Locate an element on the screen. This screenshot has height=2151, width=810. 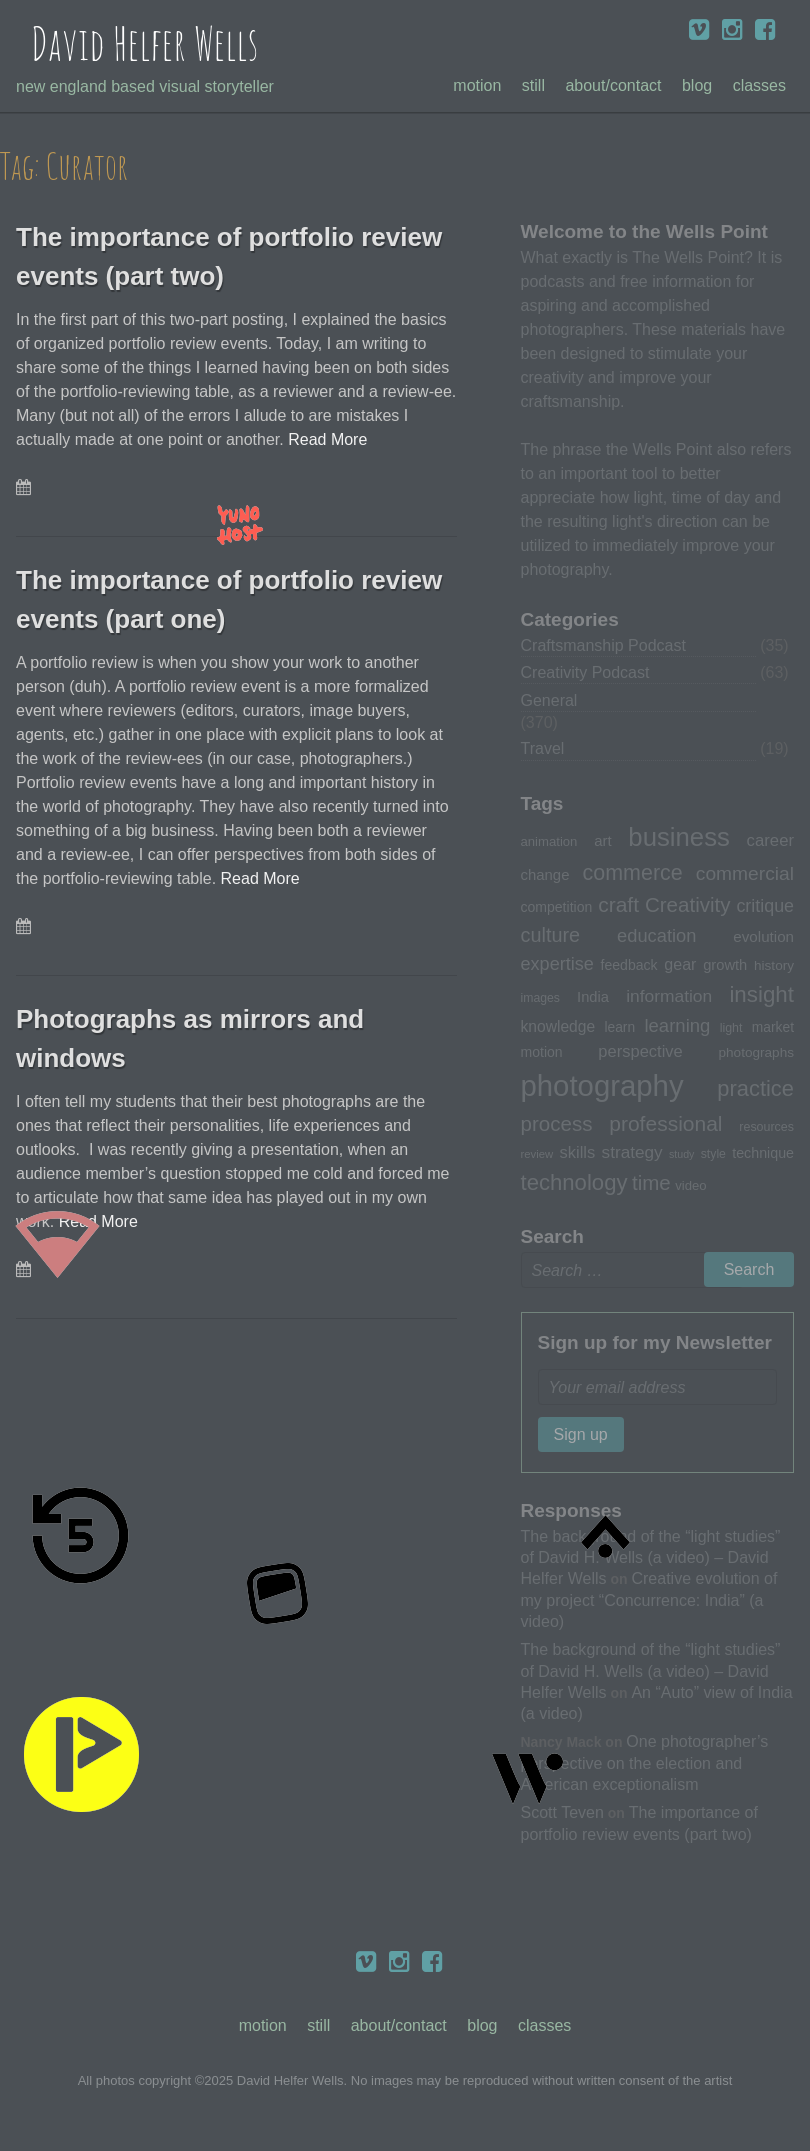
open the Wantedly app is located at coordinates (527, 1778).